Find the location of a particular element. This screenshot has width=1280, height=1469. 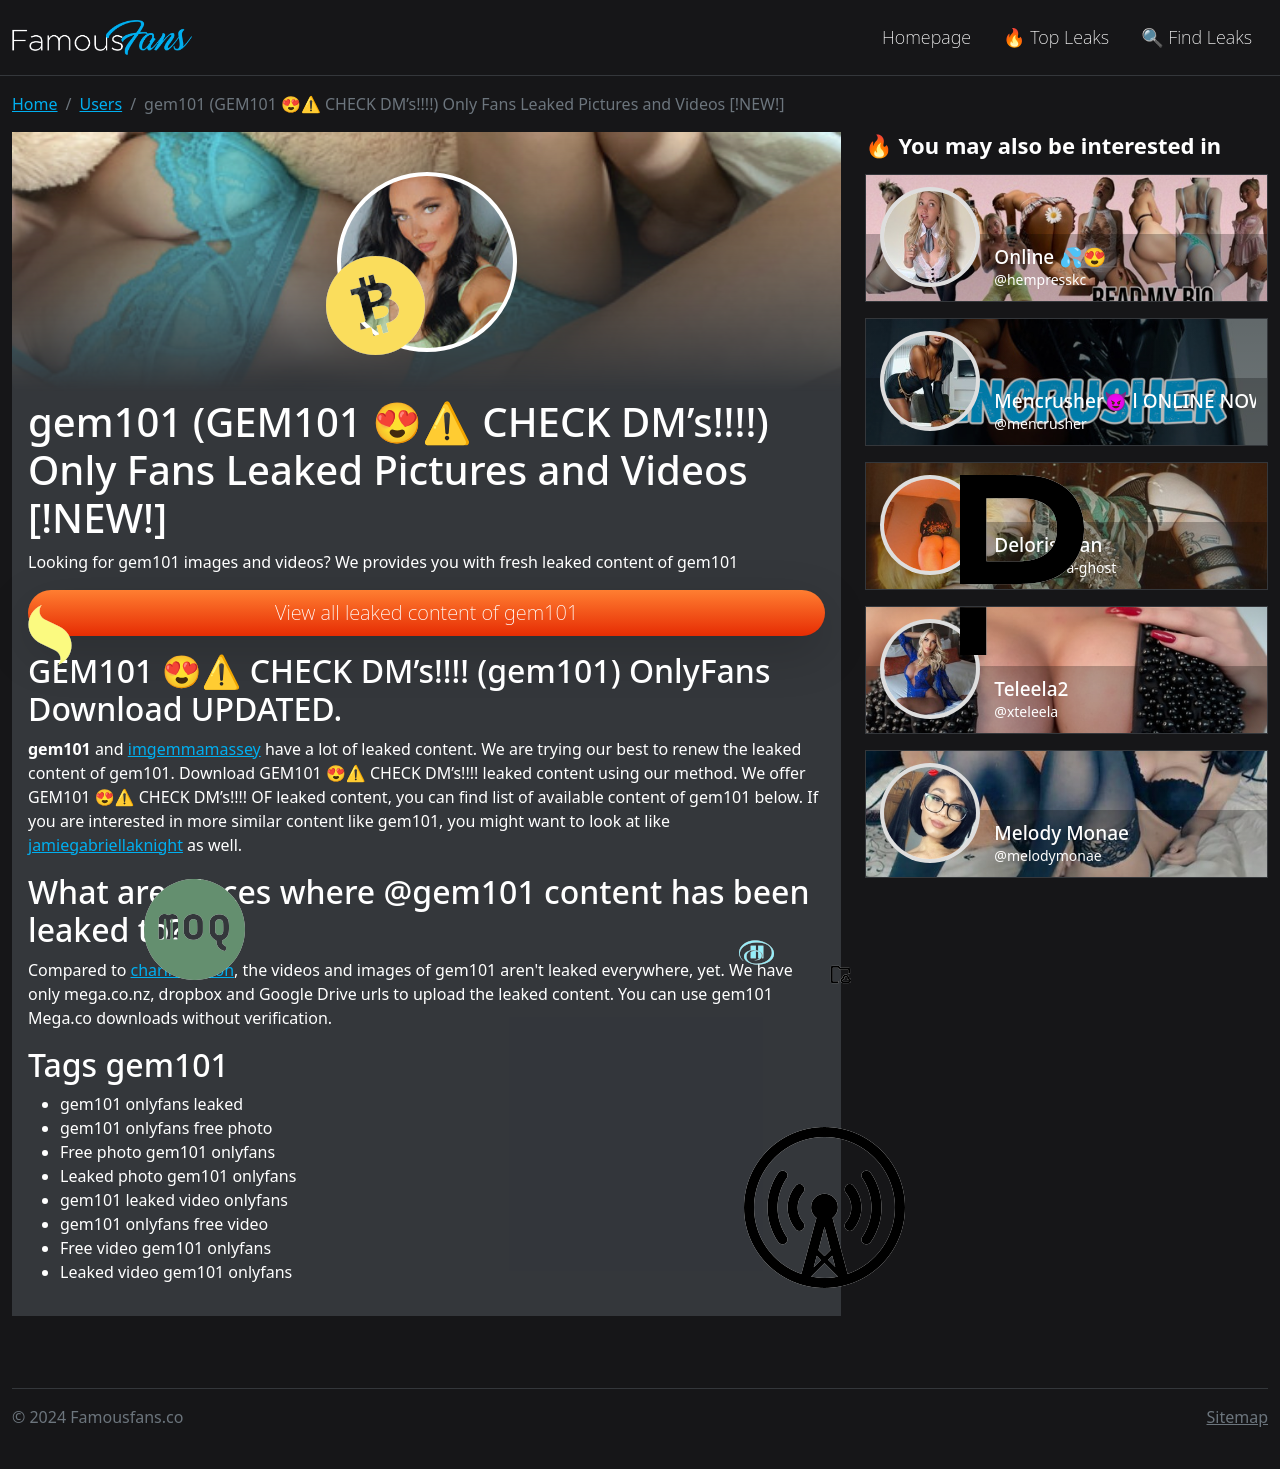

access cloud-synced files and folders is located at coordinates (840, 974).